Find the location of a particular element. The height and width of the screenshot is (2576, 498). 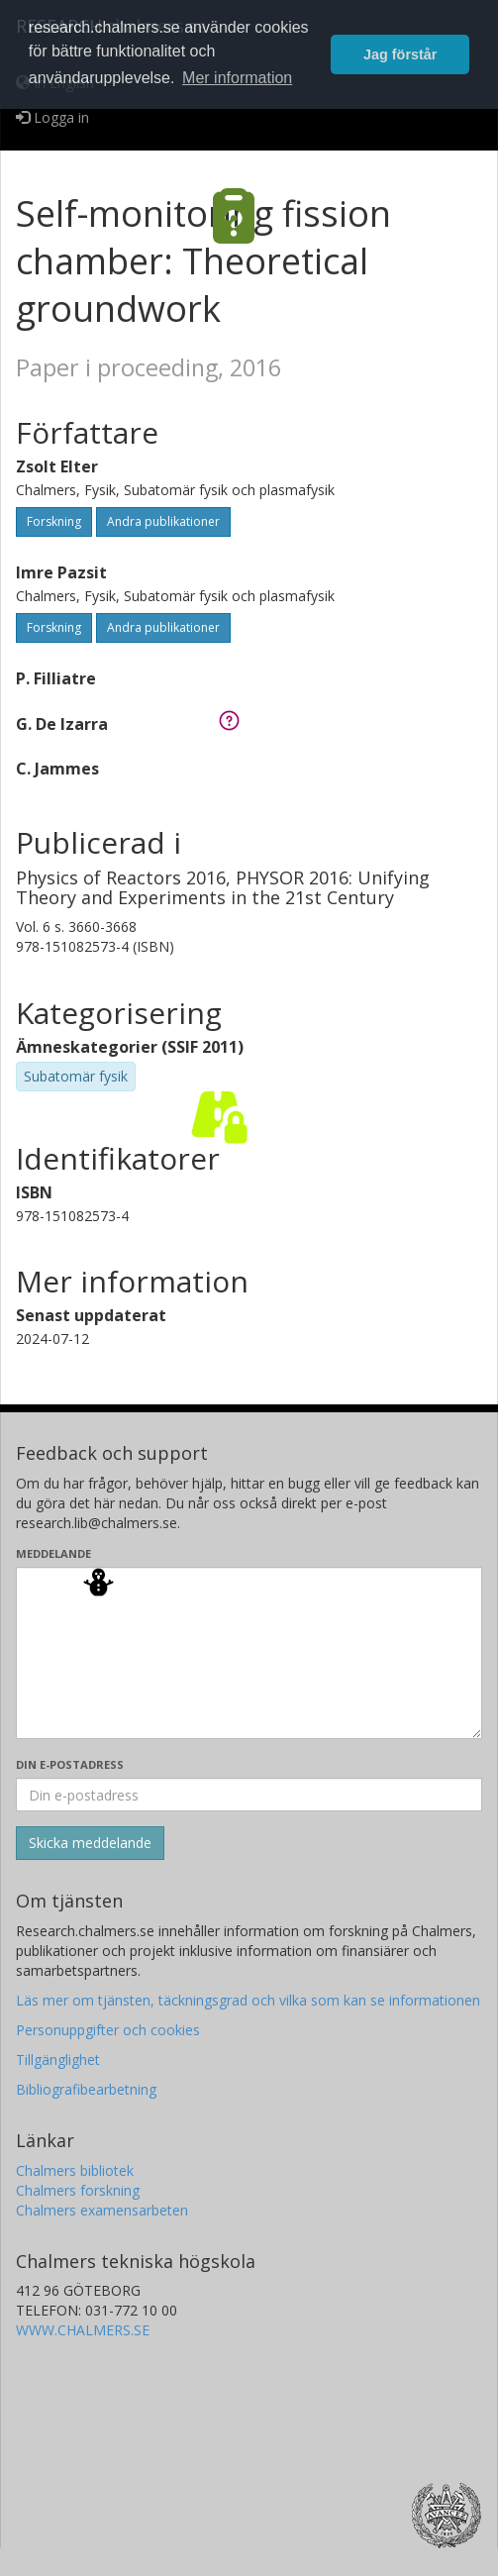

access help or support is located at coordinates (229, 720).